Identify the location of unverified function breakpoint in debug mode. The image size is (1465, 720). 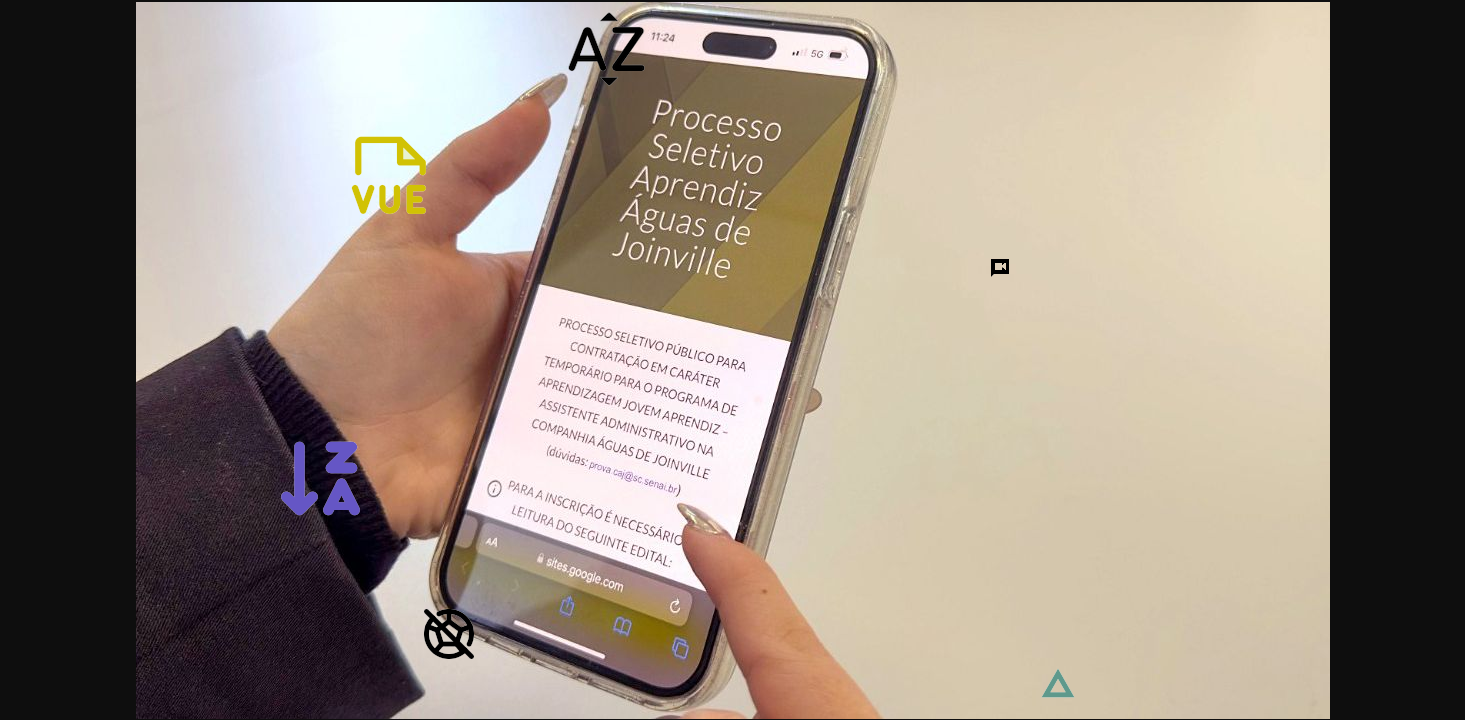
(1058, 685).